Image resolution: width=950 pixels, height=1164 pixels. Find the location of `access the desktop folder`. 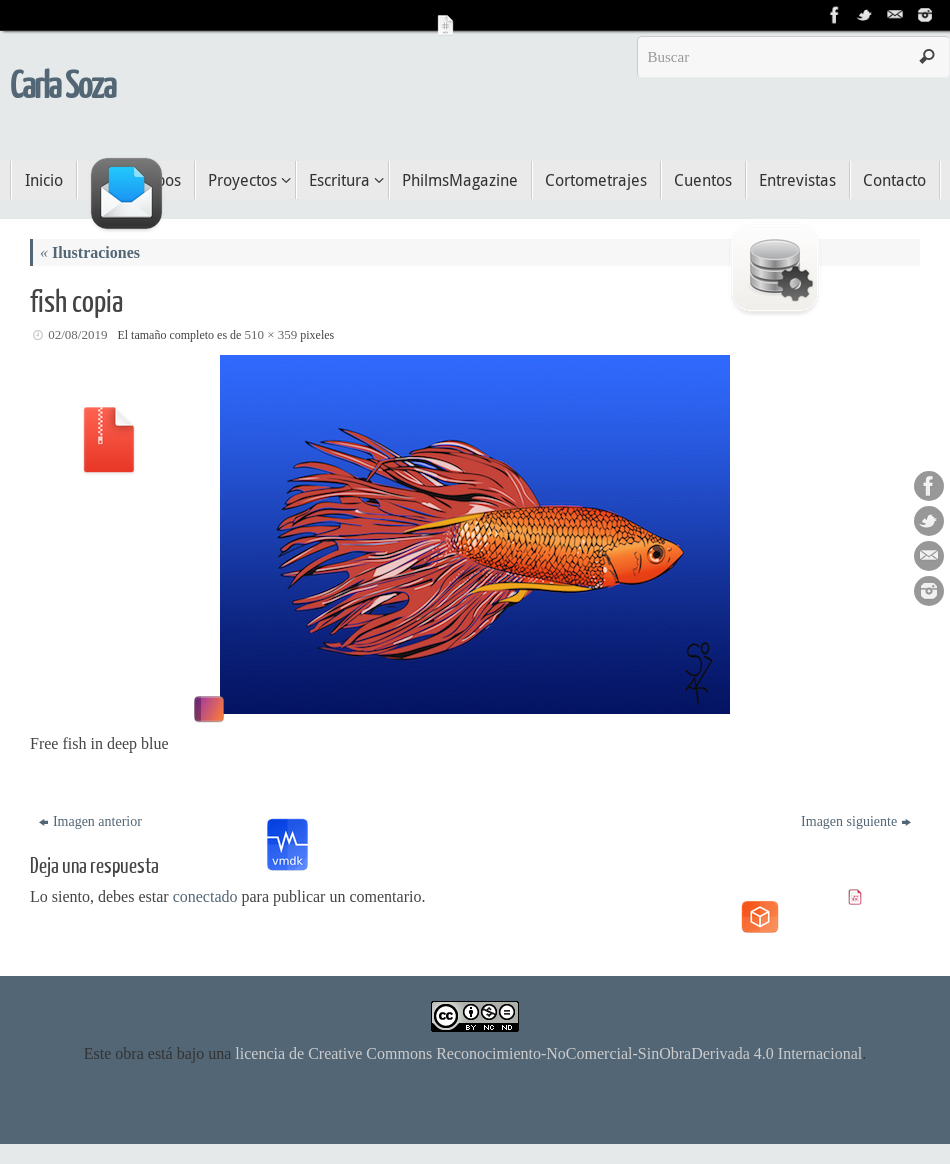

access the desktop folder is located at coordinates (209, 708).